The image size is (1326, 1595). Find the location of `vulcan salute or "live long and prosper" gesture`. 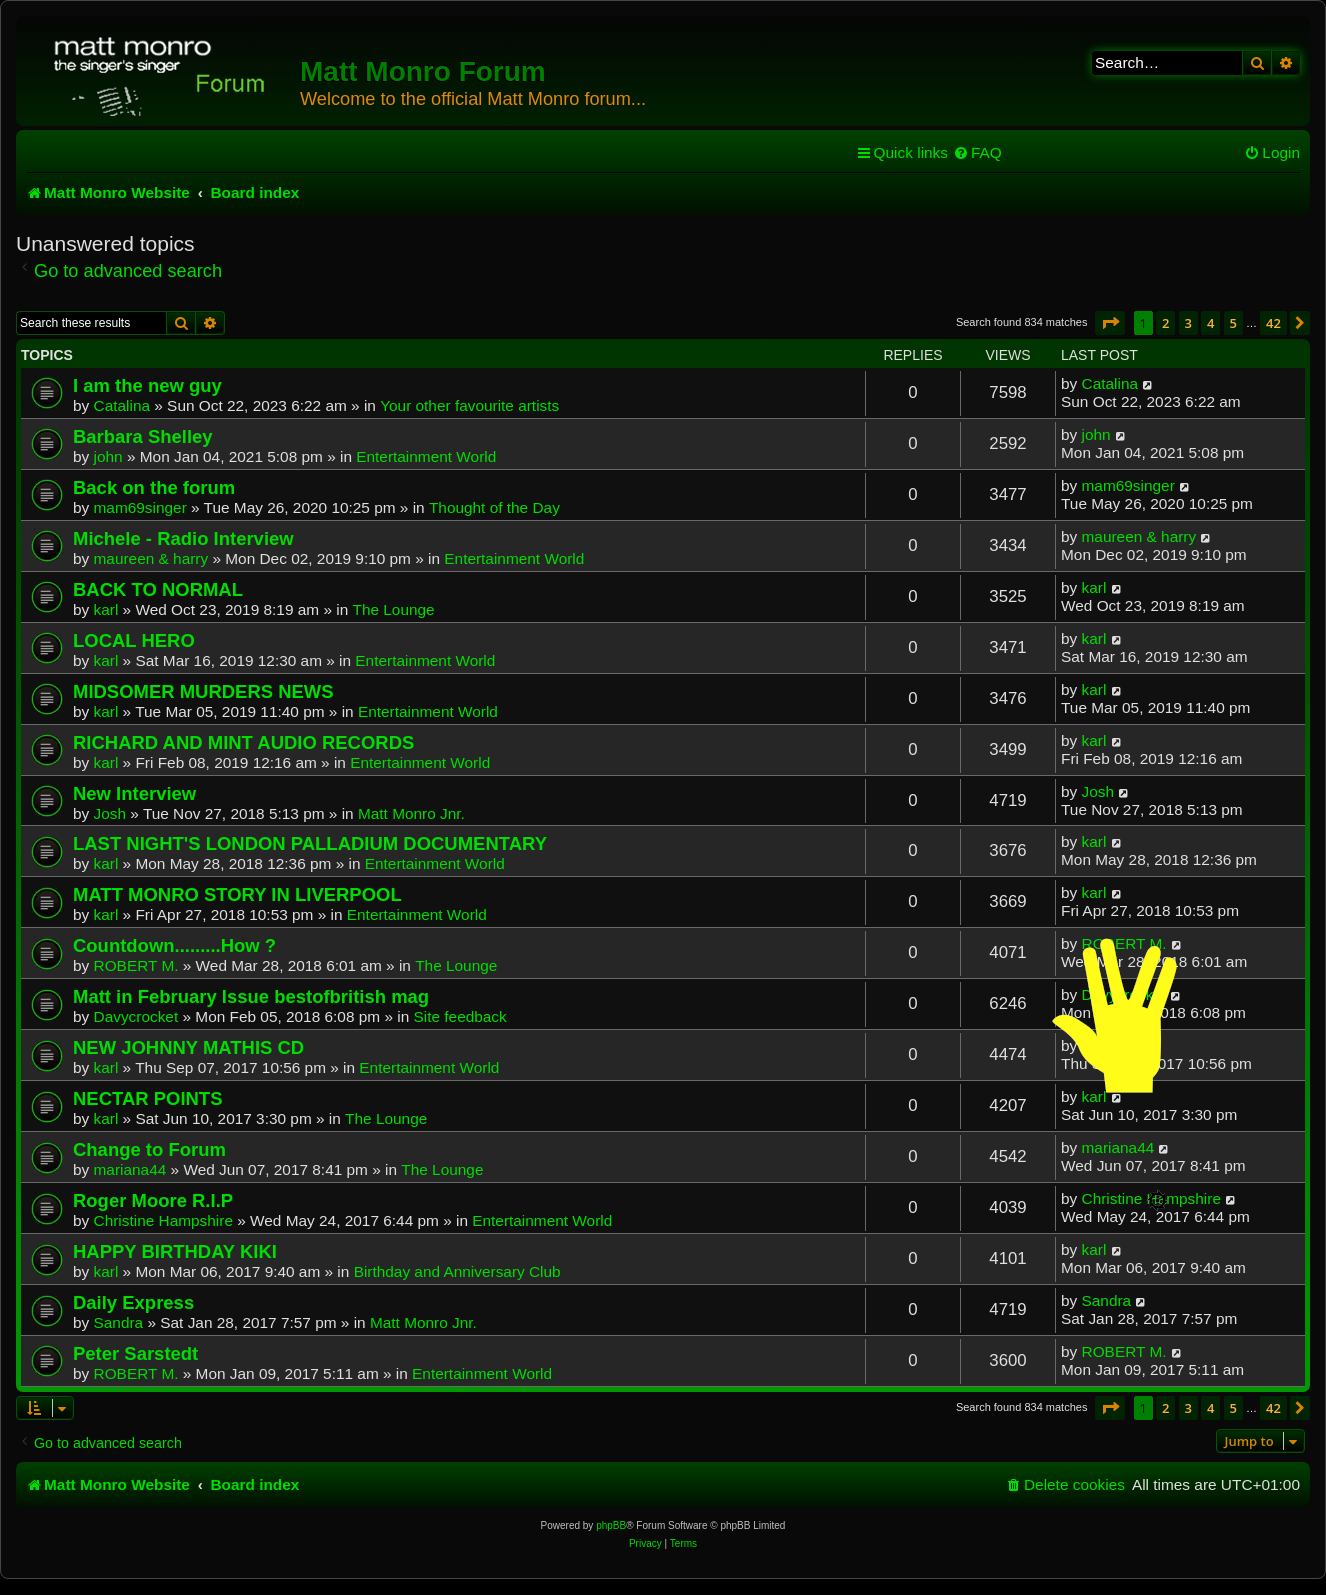

vulcan salute or "live long and prosper" gesture is located at coordinates (1114, 1013).